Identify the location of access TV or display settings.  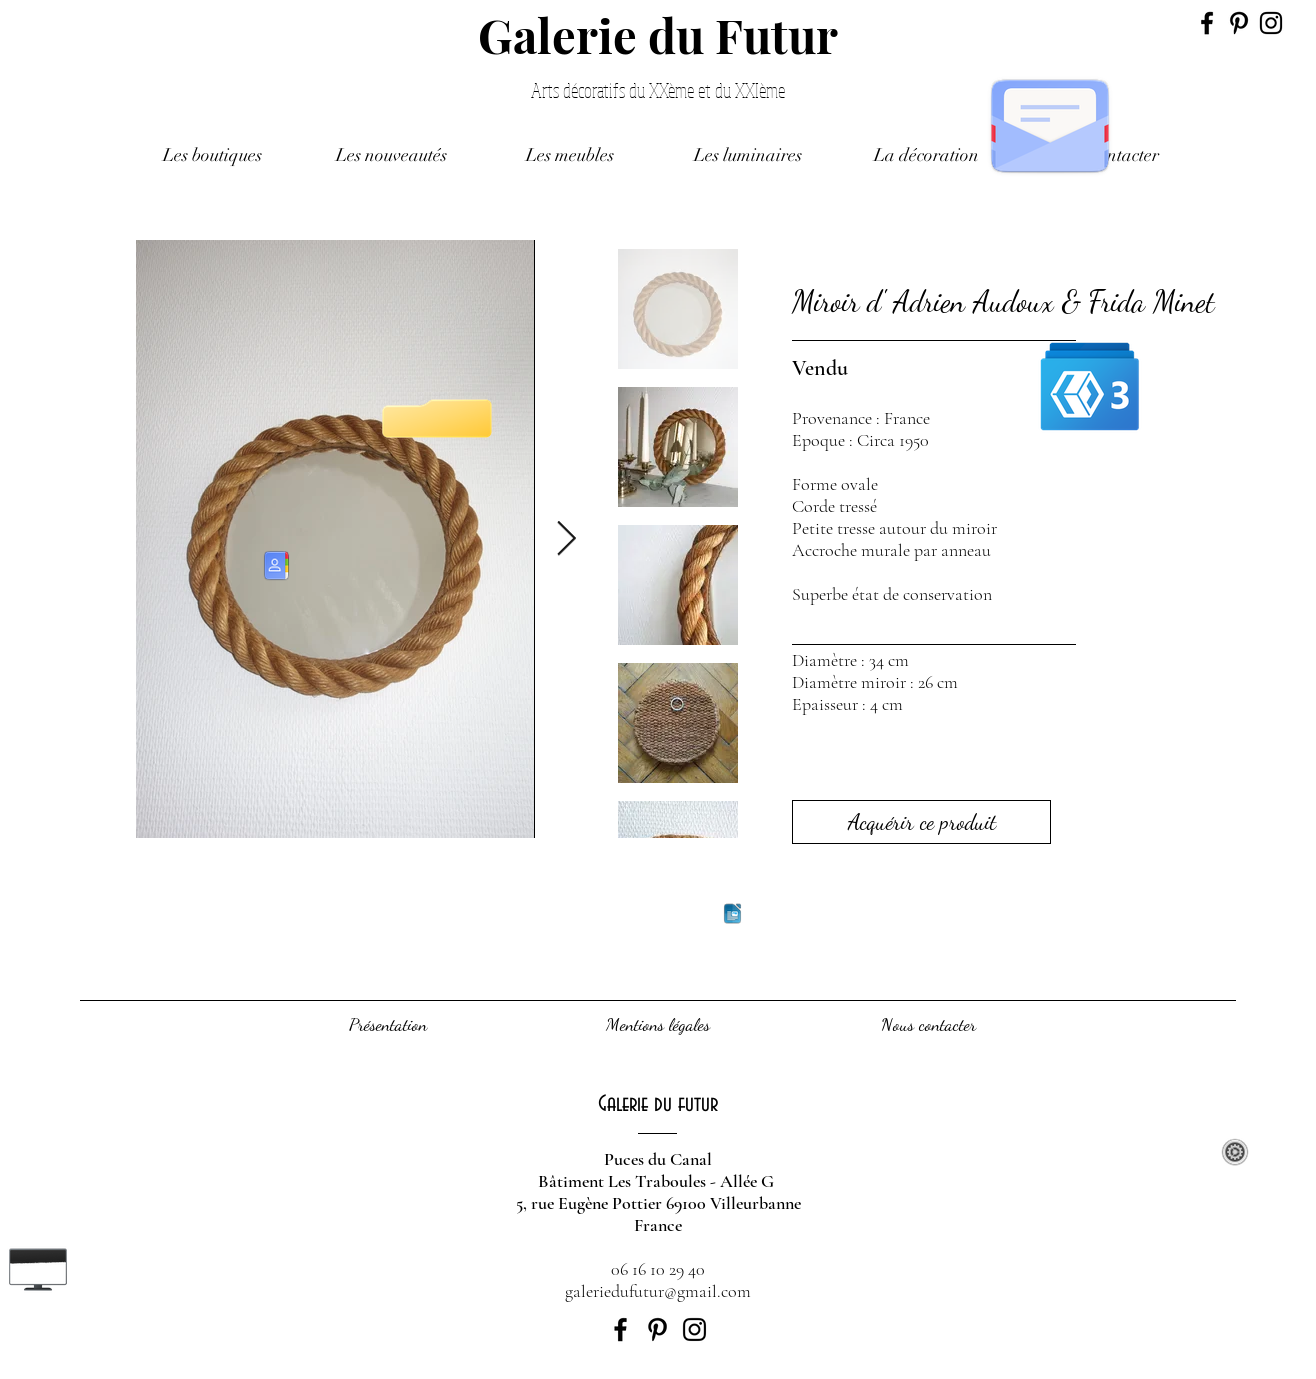
(38, 1267).